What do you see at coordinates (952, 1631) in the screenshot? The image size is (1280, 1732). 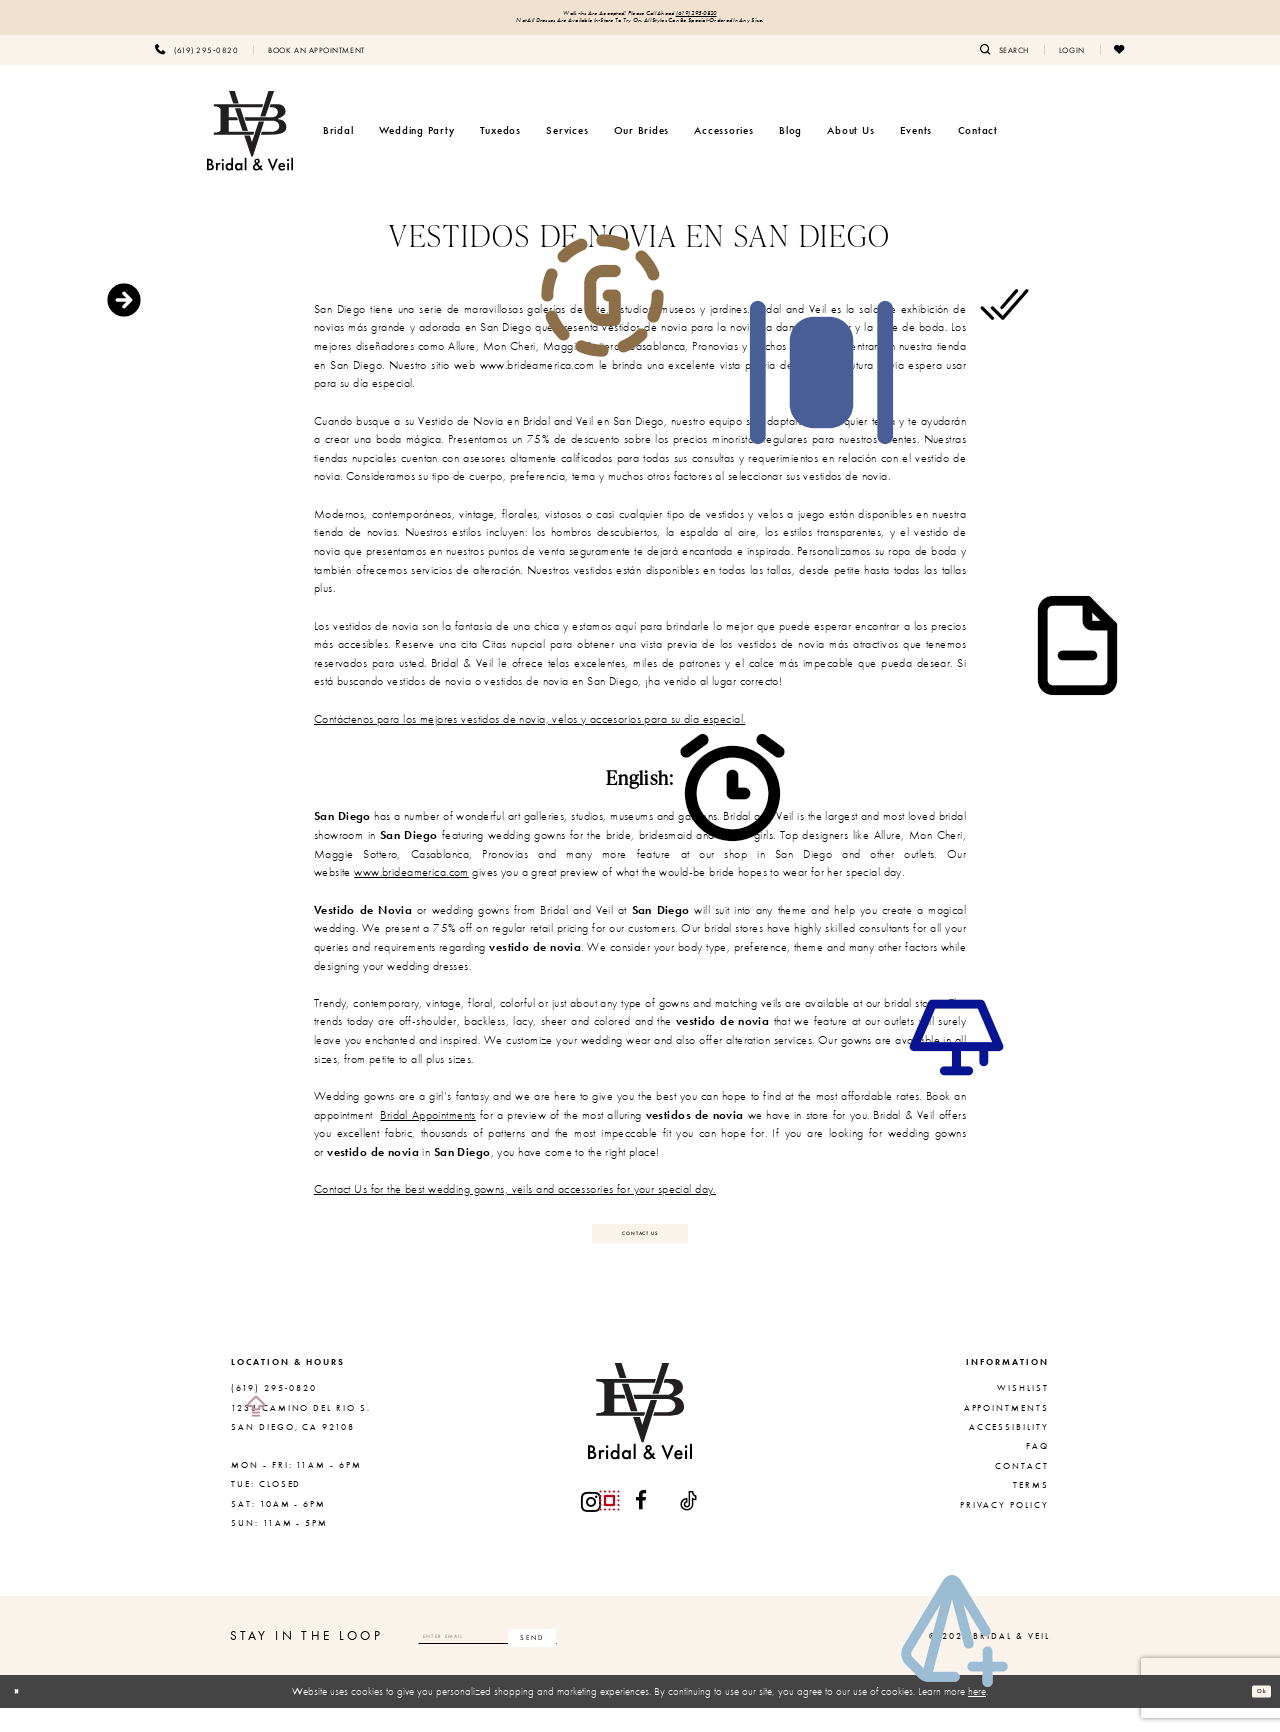 I see `add a new 3D object or shape` at bounding box center [952, 1631].